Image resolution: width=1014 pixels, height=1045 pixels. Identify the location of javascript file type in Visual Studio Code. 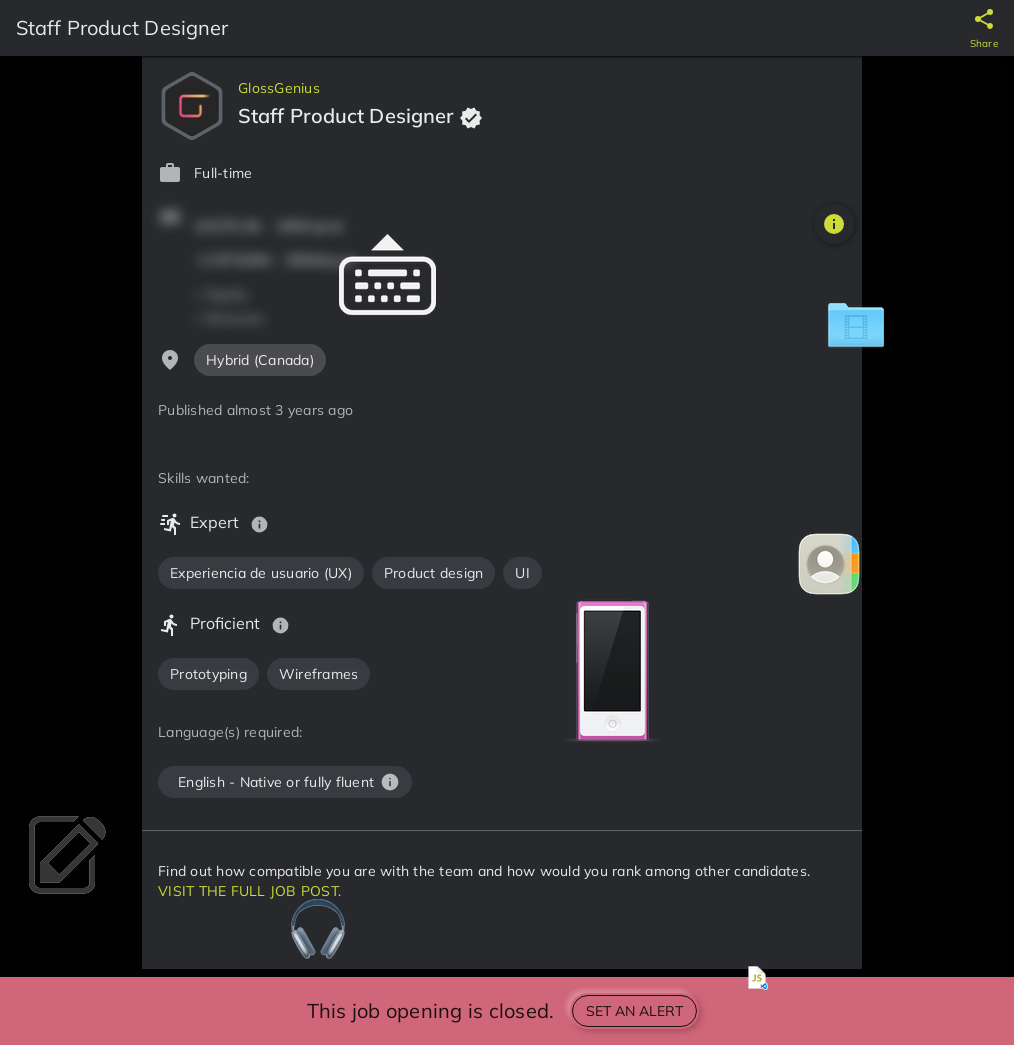
(757, 978).